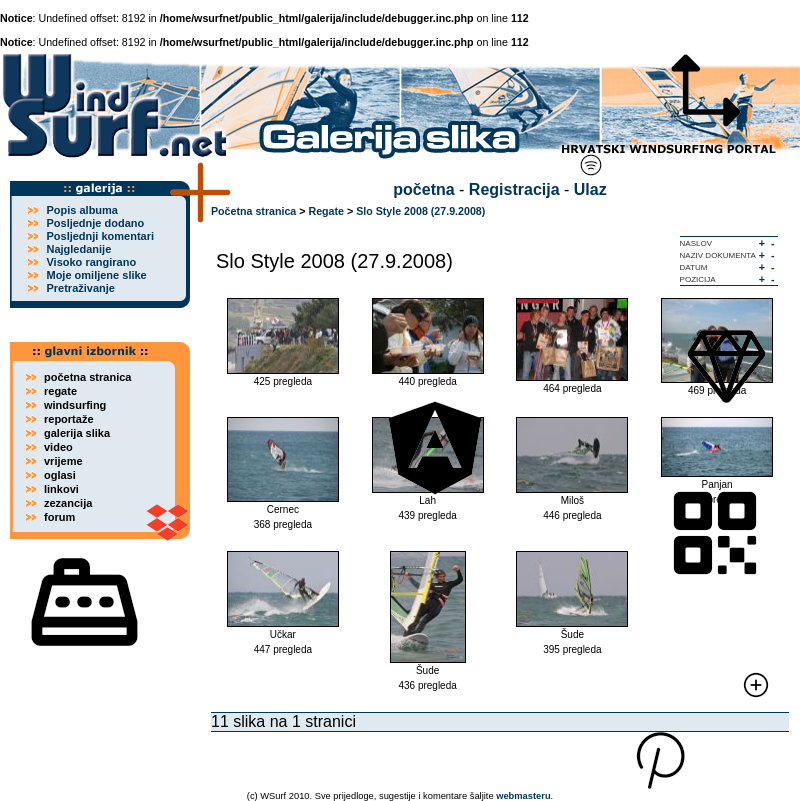  Describe the element at coordinates (435, 448) in the screenshot. I see `angular framework logo` at that location.